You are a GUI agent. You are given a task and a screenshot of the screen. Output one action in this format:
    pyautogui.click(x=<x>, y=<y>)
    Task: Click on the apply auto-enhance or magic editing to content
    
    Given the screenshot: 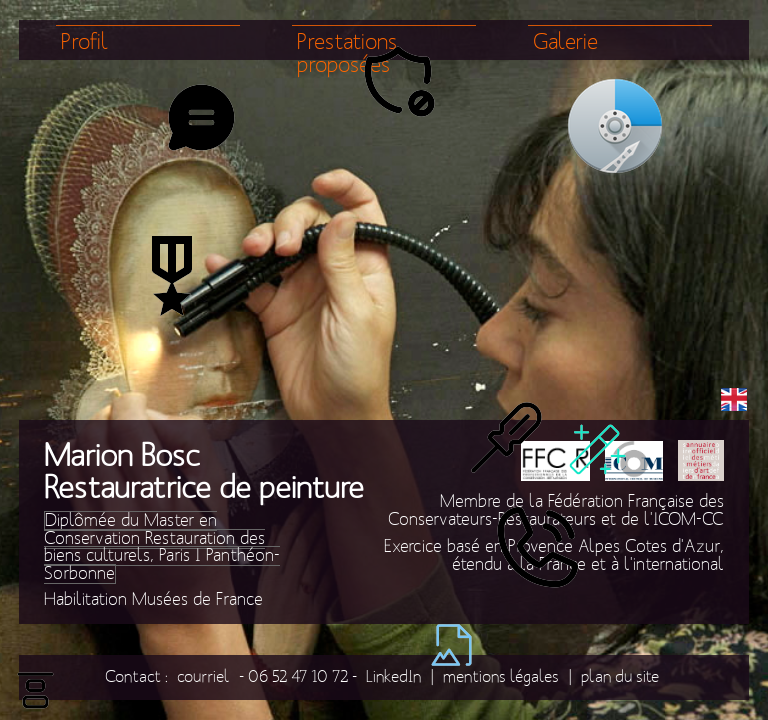 What is the action you would take?
    pyautogui.click(x=594, y=449)
    